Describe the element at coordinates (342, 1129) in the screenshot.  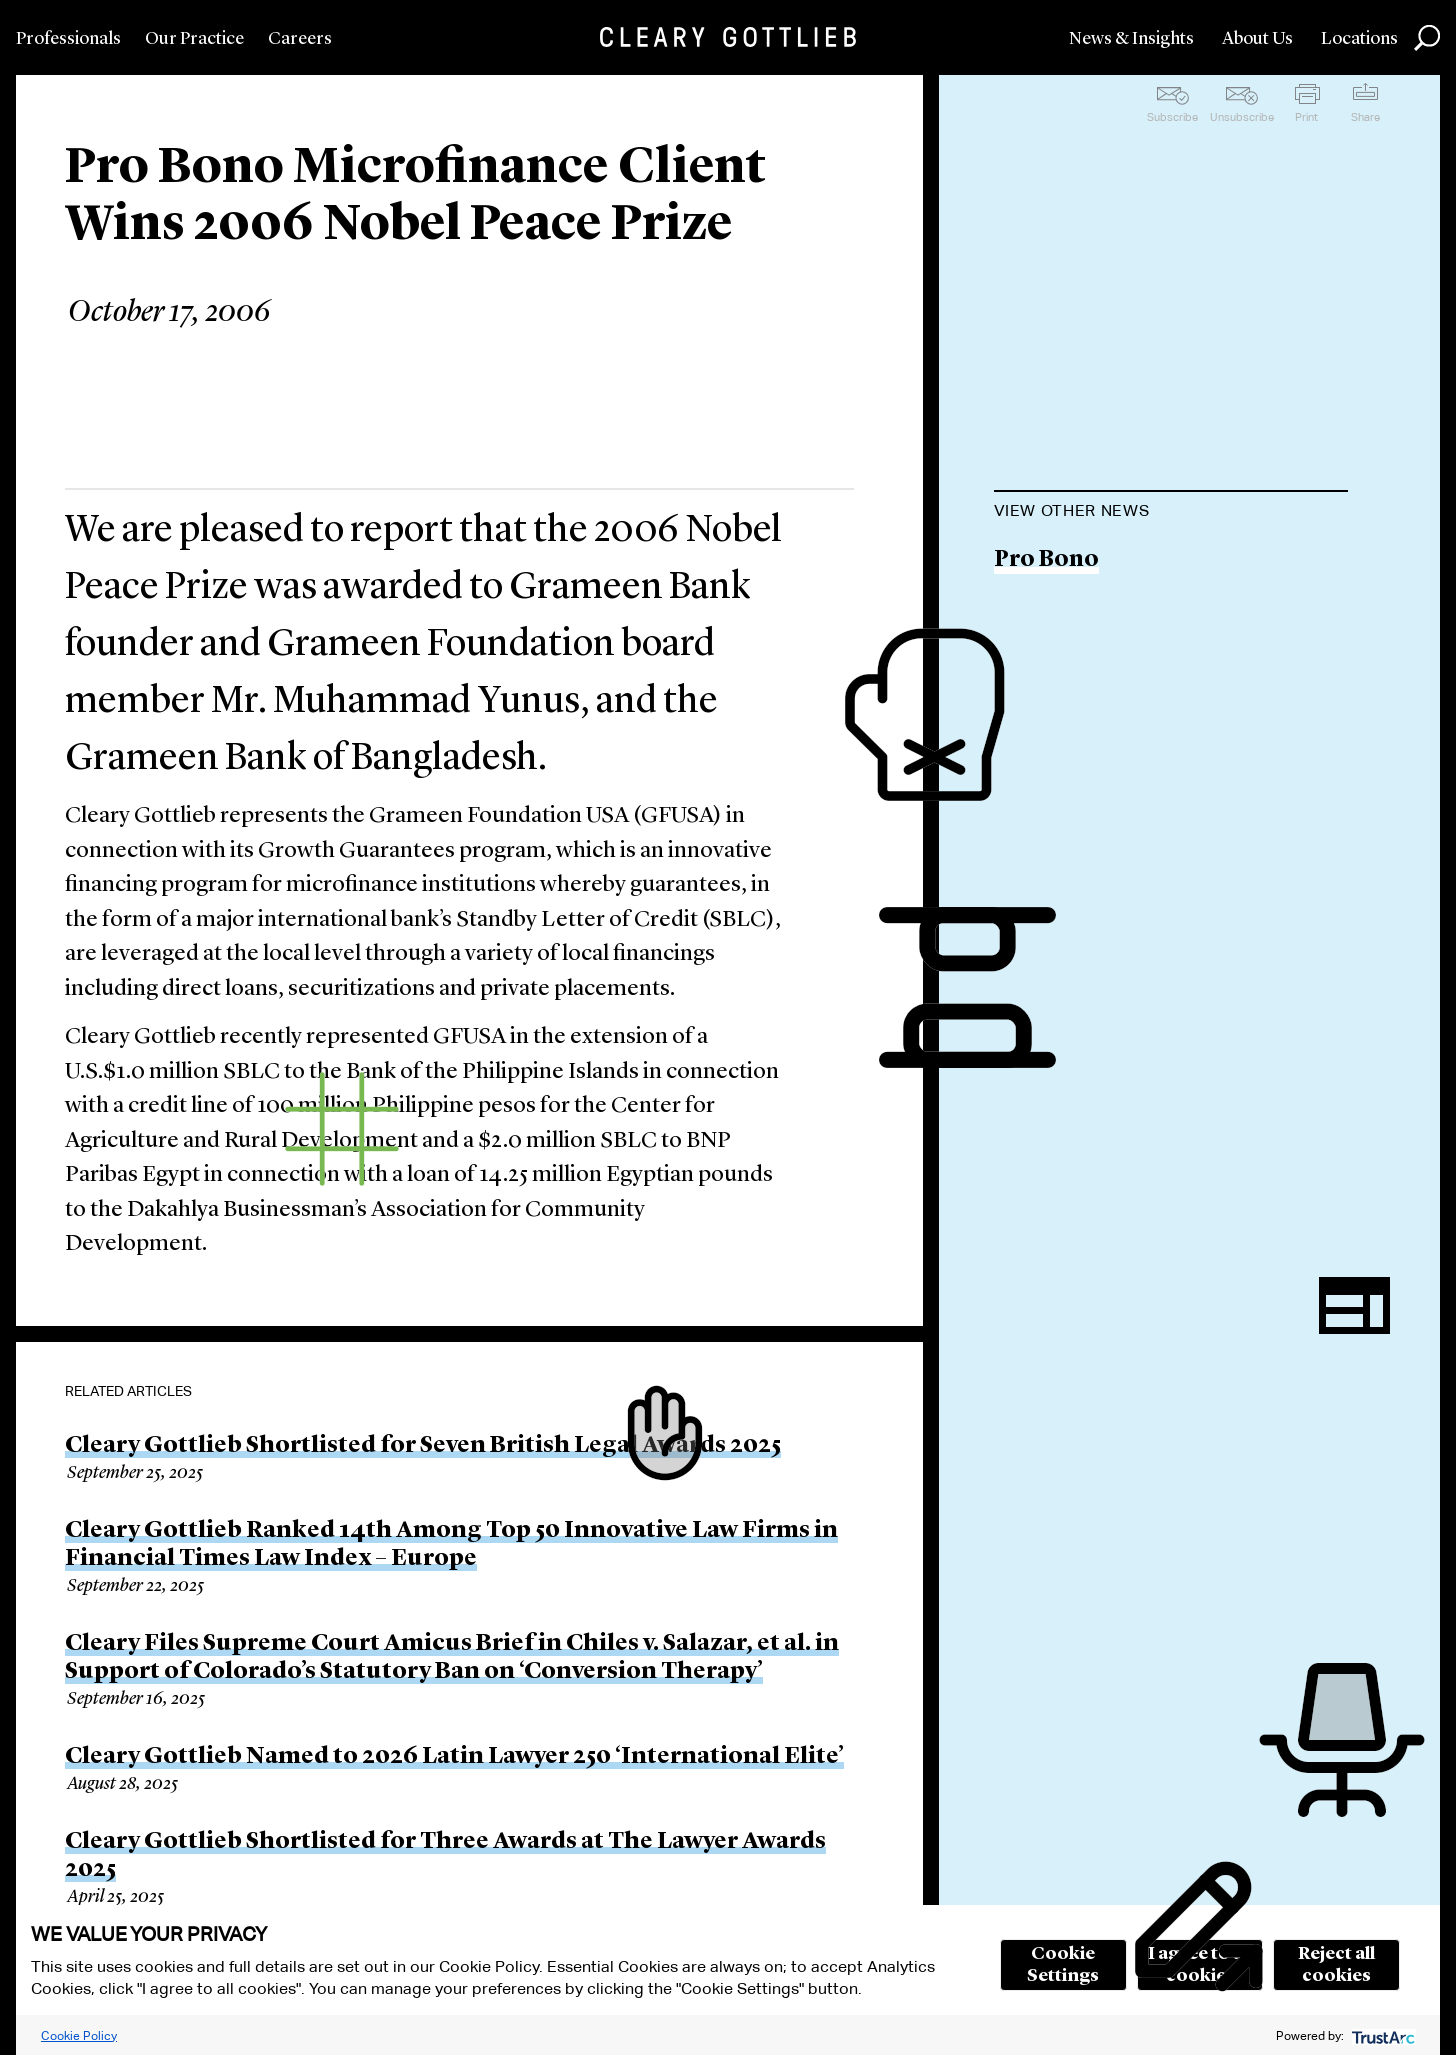
I see `add or view hashtags` at that location.